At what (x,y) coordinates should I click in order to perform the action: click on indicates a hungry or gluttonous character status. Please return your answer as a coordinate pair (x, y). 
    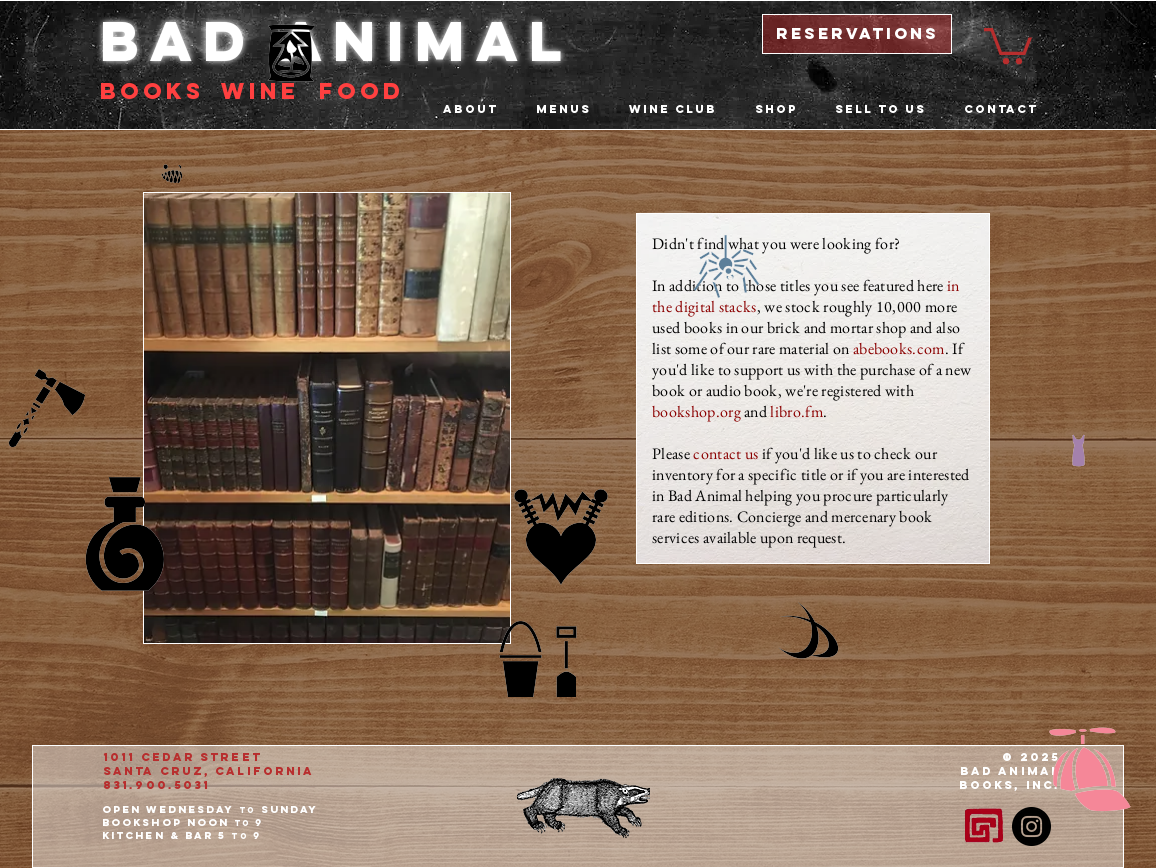
    Looking at the image, I should click on (172, 174).